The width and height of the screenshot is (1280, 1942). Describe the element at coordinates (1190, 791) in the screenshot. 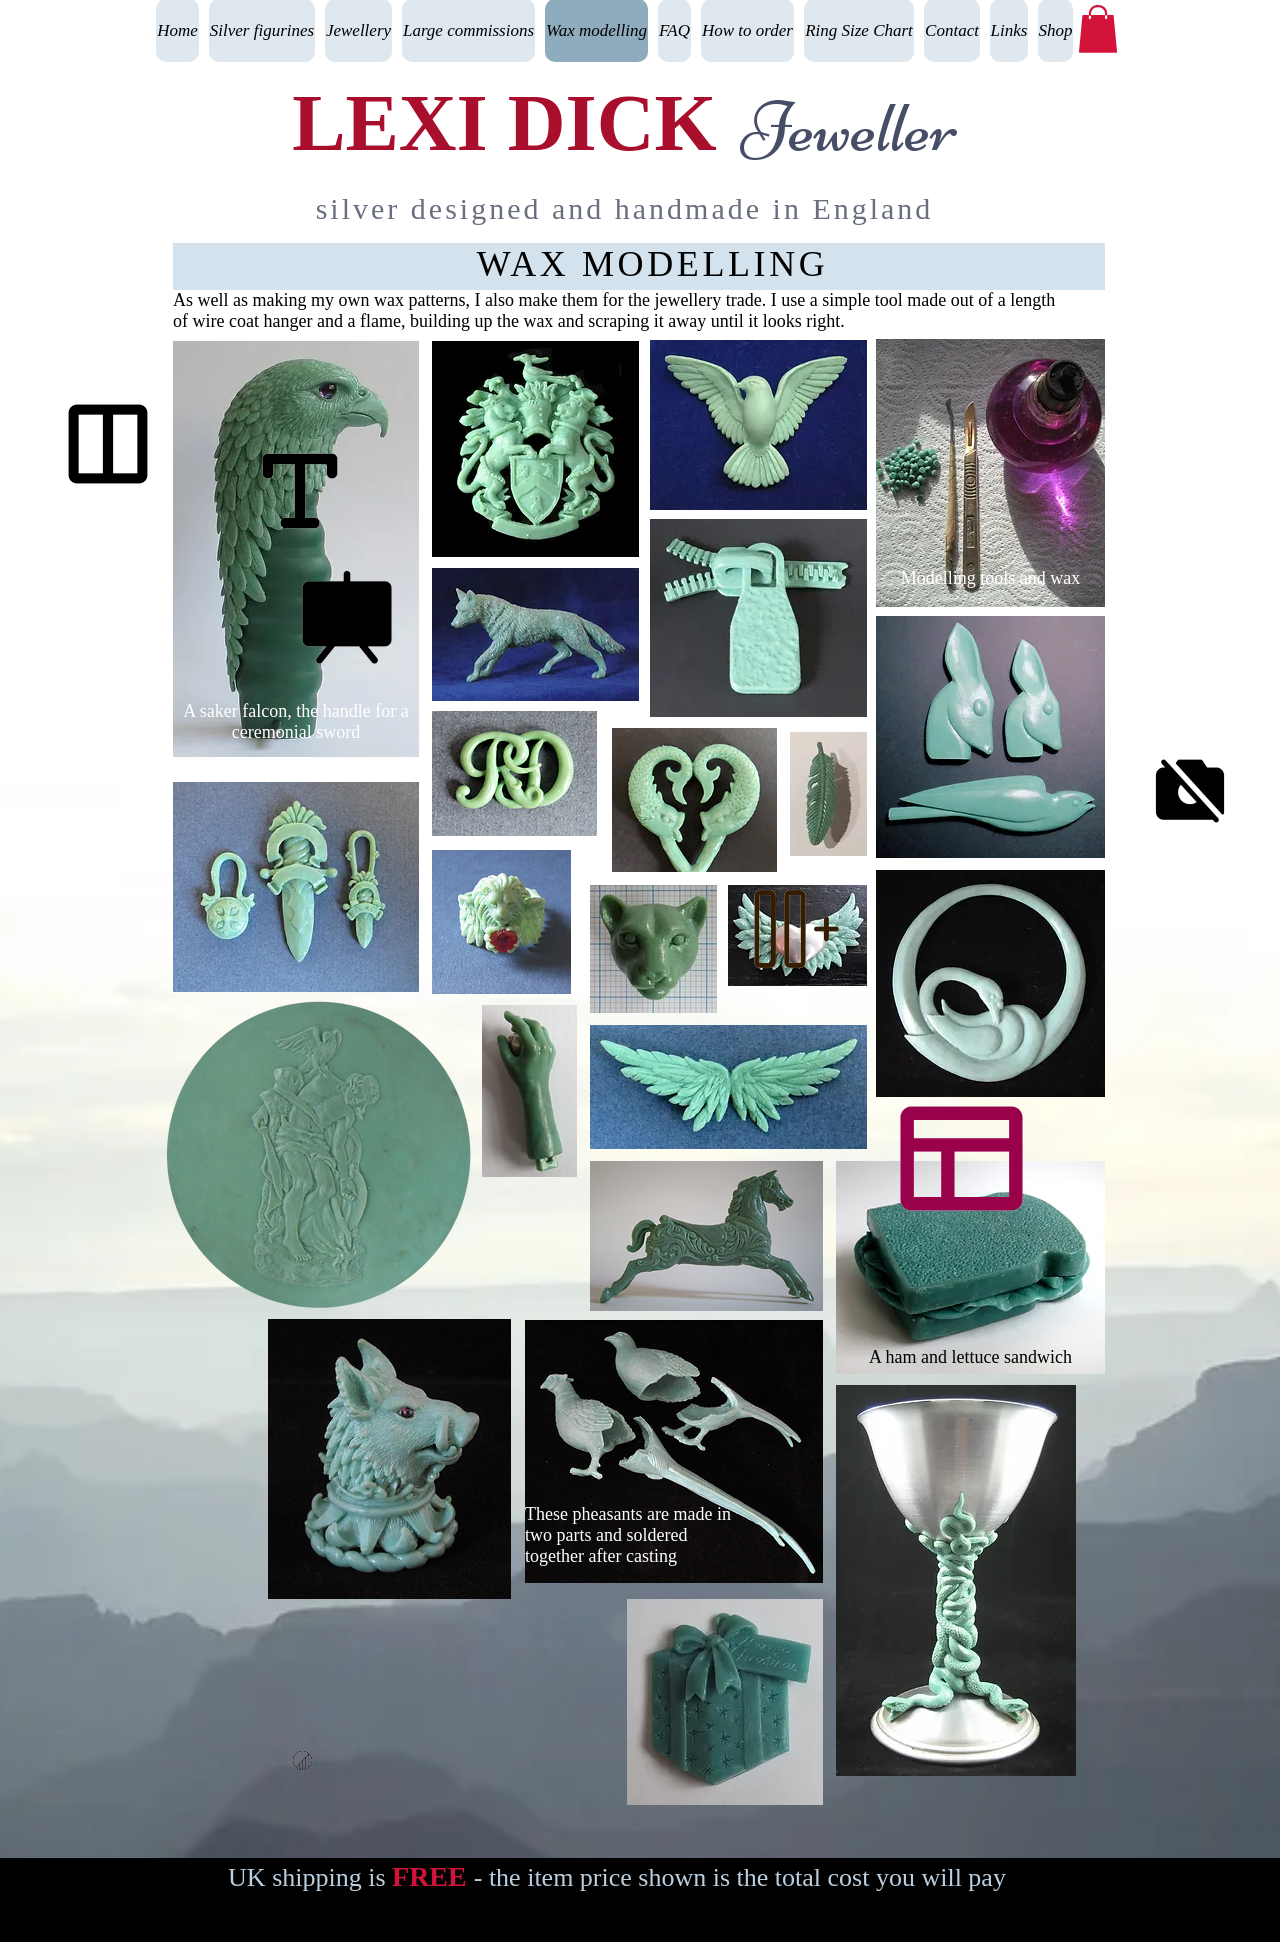

I see `camera is disabled or turned off` at that location.